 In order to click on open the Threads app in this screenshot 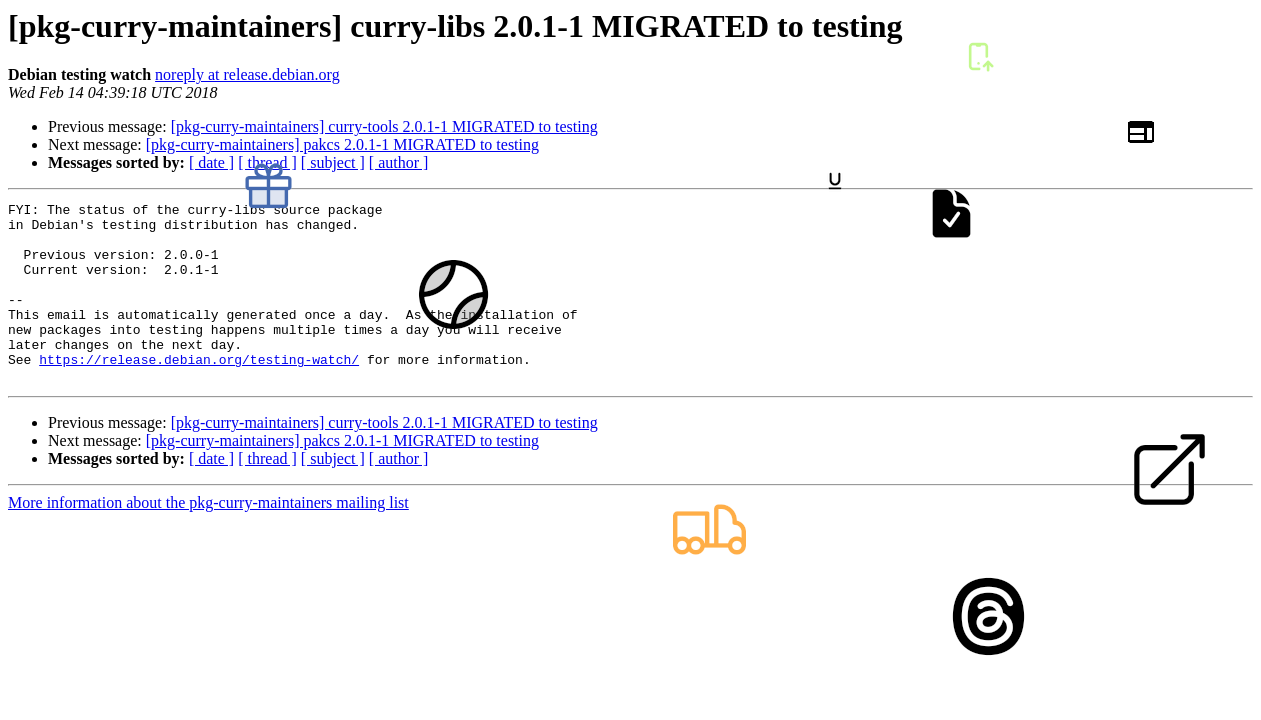, I will do `click(988, 616)`.